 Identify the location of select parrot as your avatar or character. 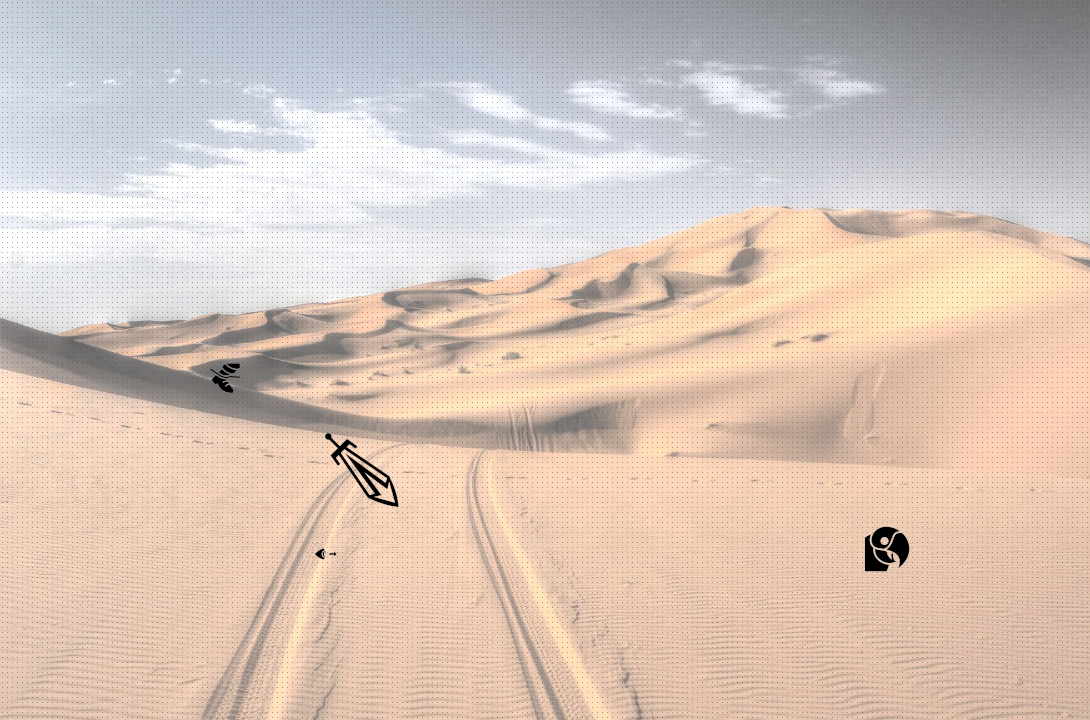
(887, 549).